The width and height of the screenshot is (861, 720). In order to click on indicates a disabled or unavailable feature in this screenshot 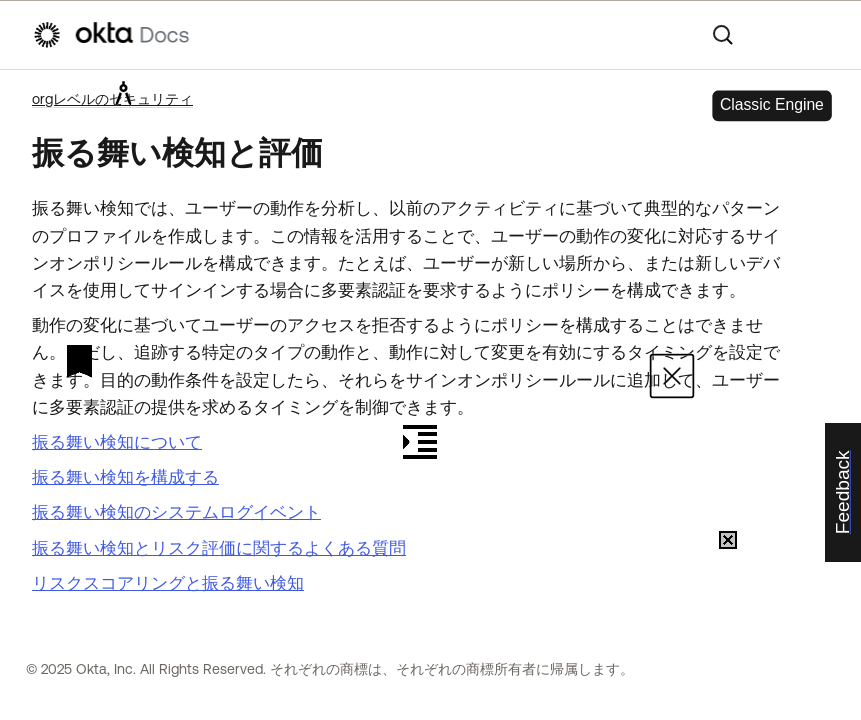, I will do `click(728, 540)`.